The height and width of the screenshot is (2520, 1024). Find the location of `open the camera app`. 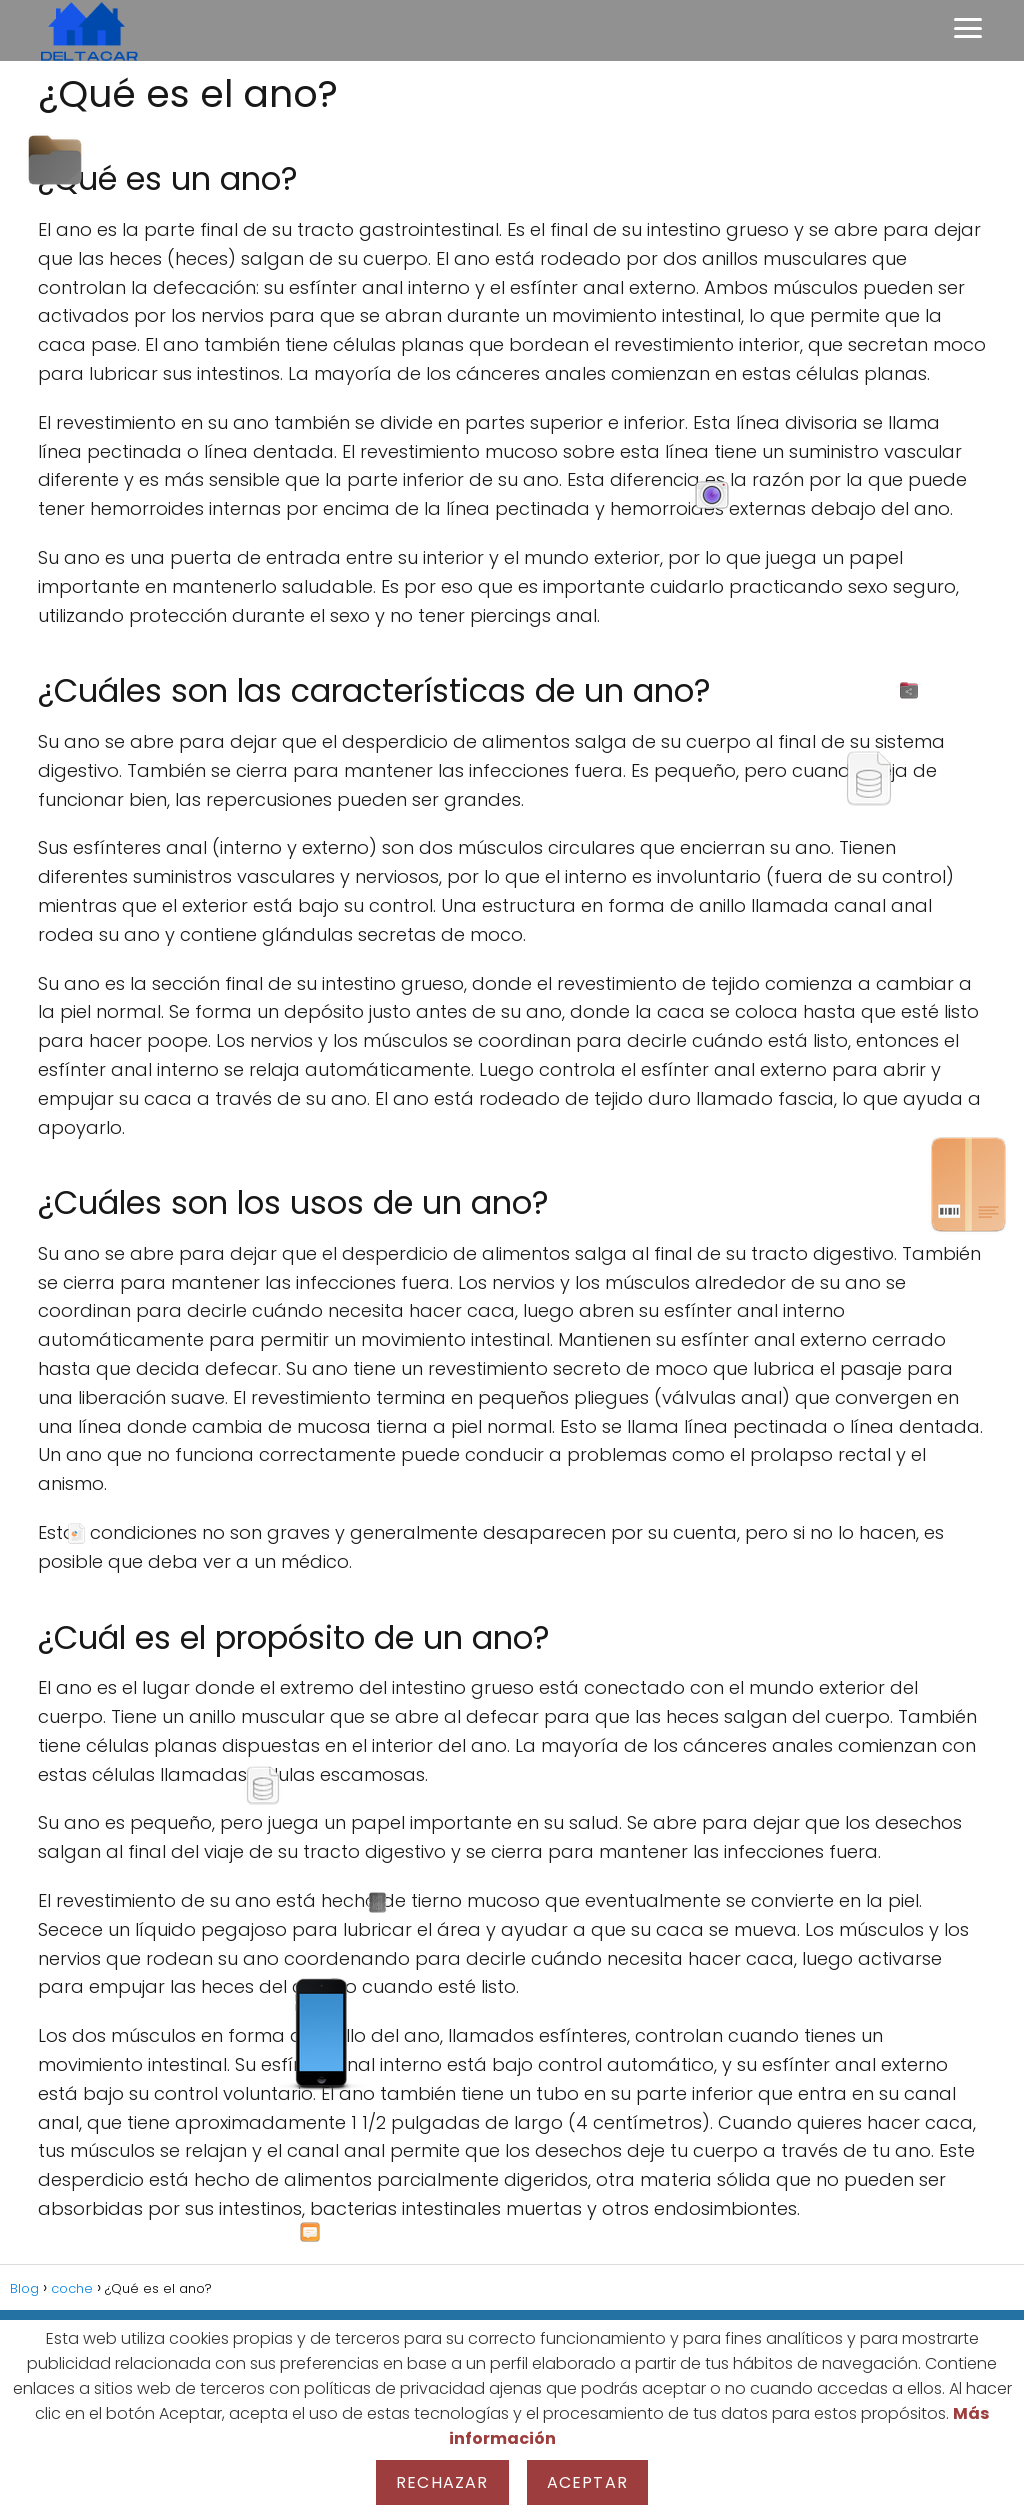

open the camera app is located at coordinates (712, 495).